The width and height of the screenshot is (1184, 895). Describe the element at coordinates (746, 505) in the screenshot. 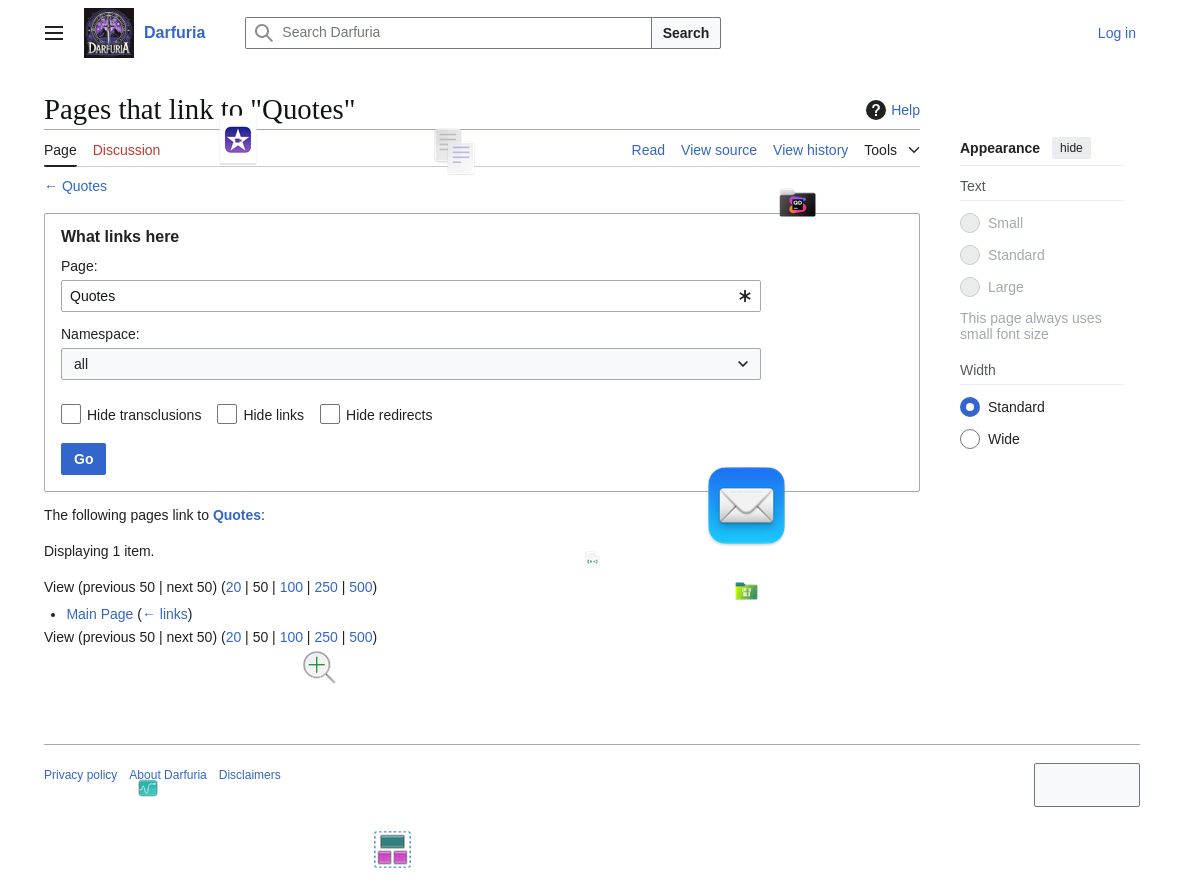

I see `open the mail app` at that location.